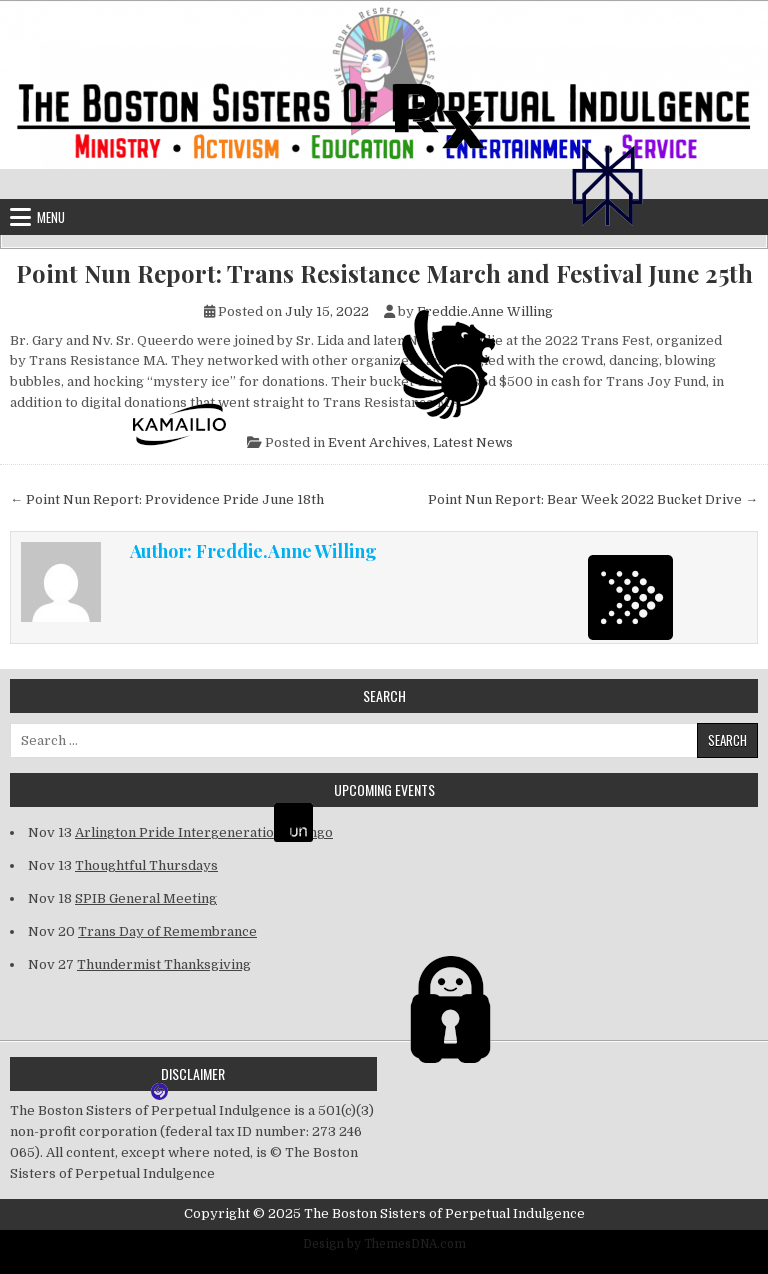 Image resolution: width=768 pixels, height=1274 pixels. I want to click on unjs javascript tools logo, so click(293, 822).